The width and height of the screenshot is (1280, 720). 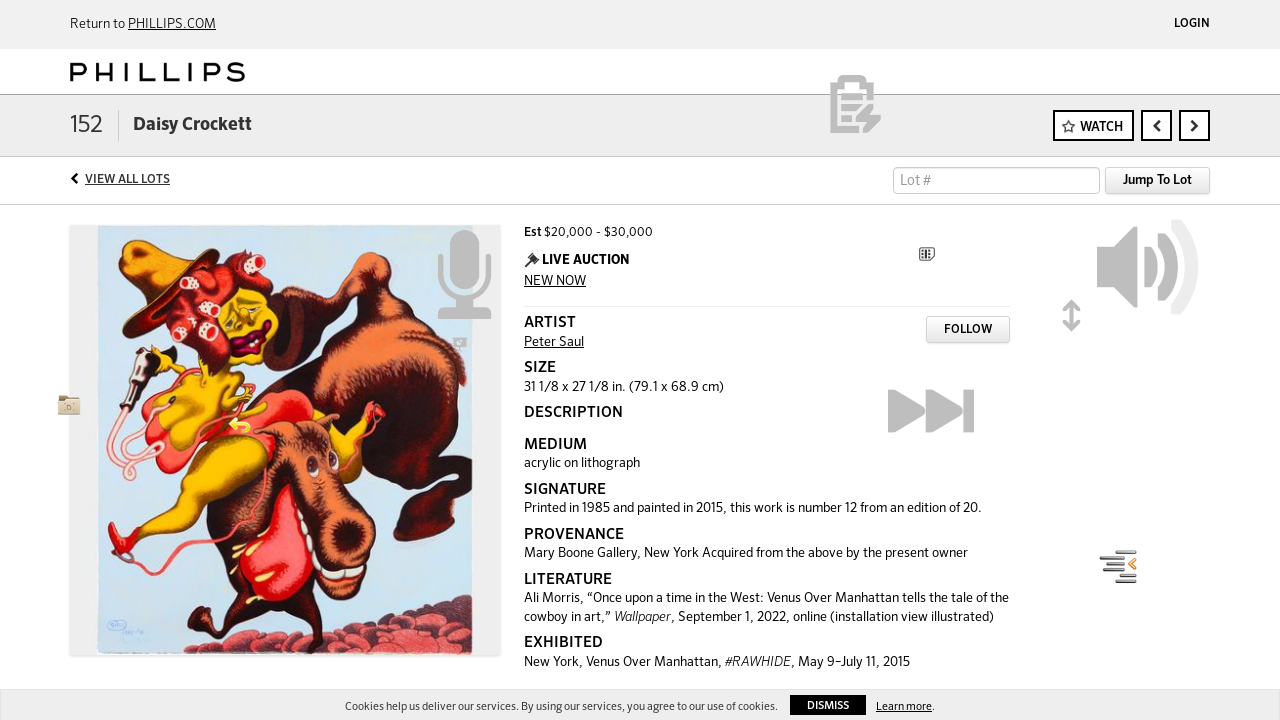 What do you see at coordinates (467, 271) in the screenshot?
I see `enable microphone or voice input` at bounding box center [467, 271].